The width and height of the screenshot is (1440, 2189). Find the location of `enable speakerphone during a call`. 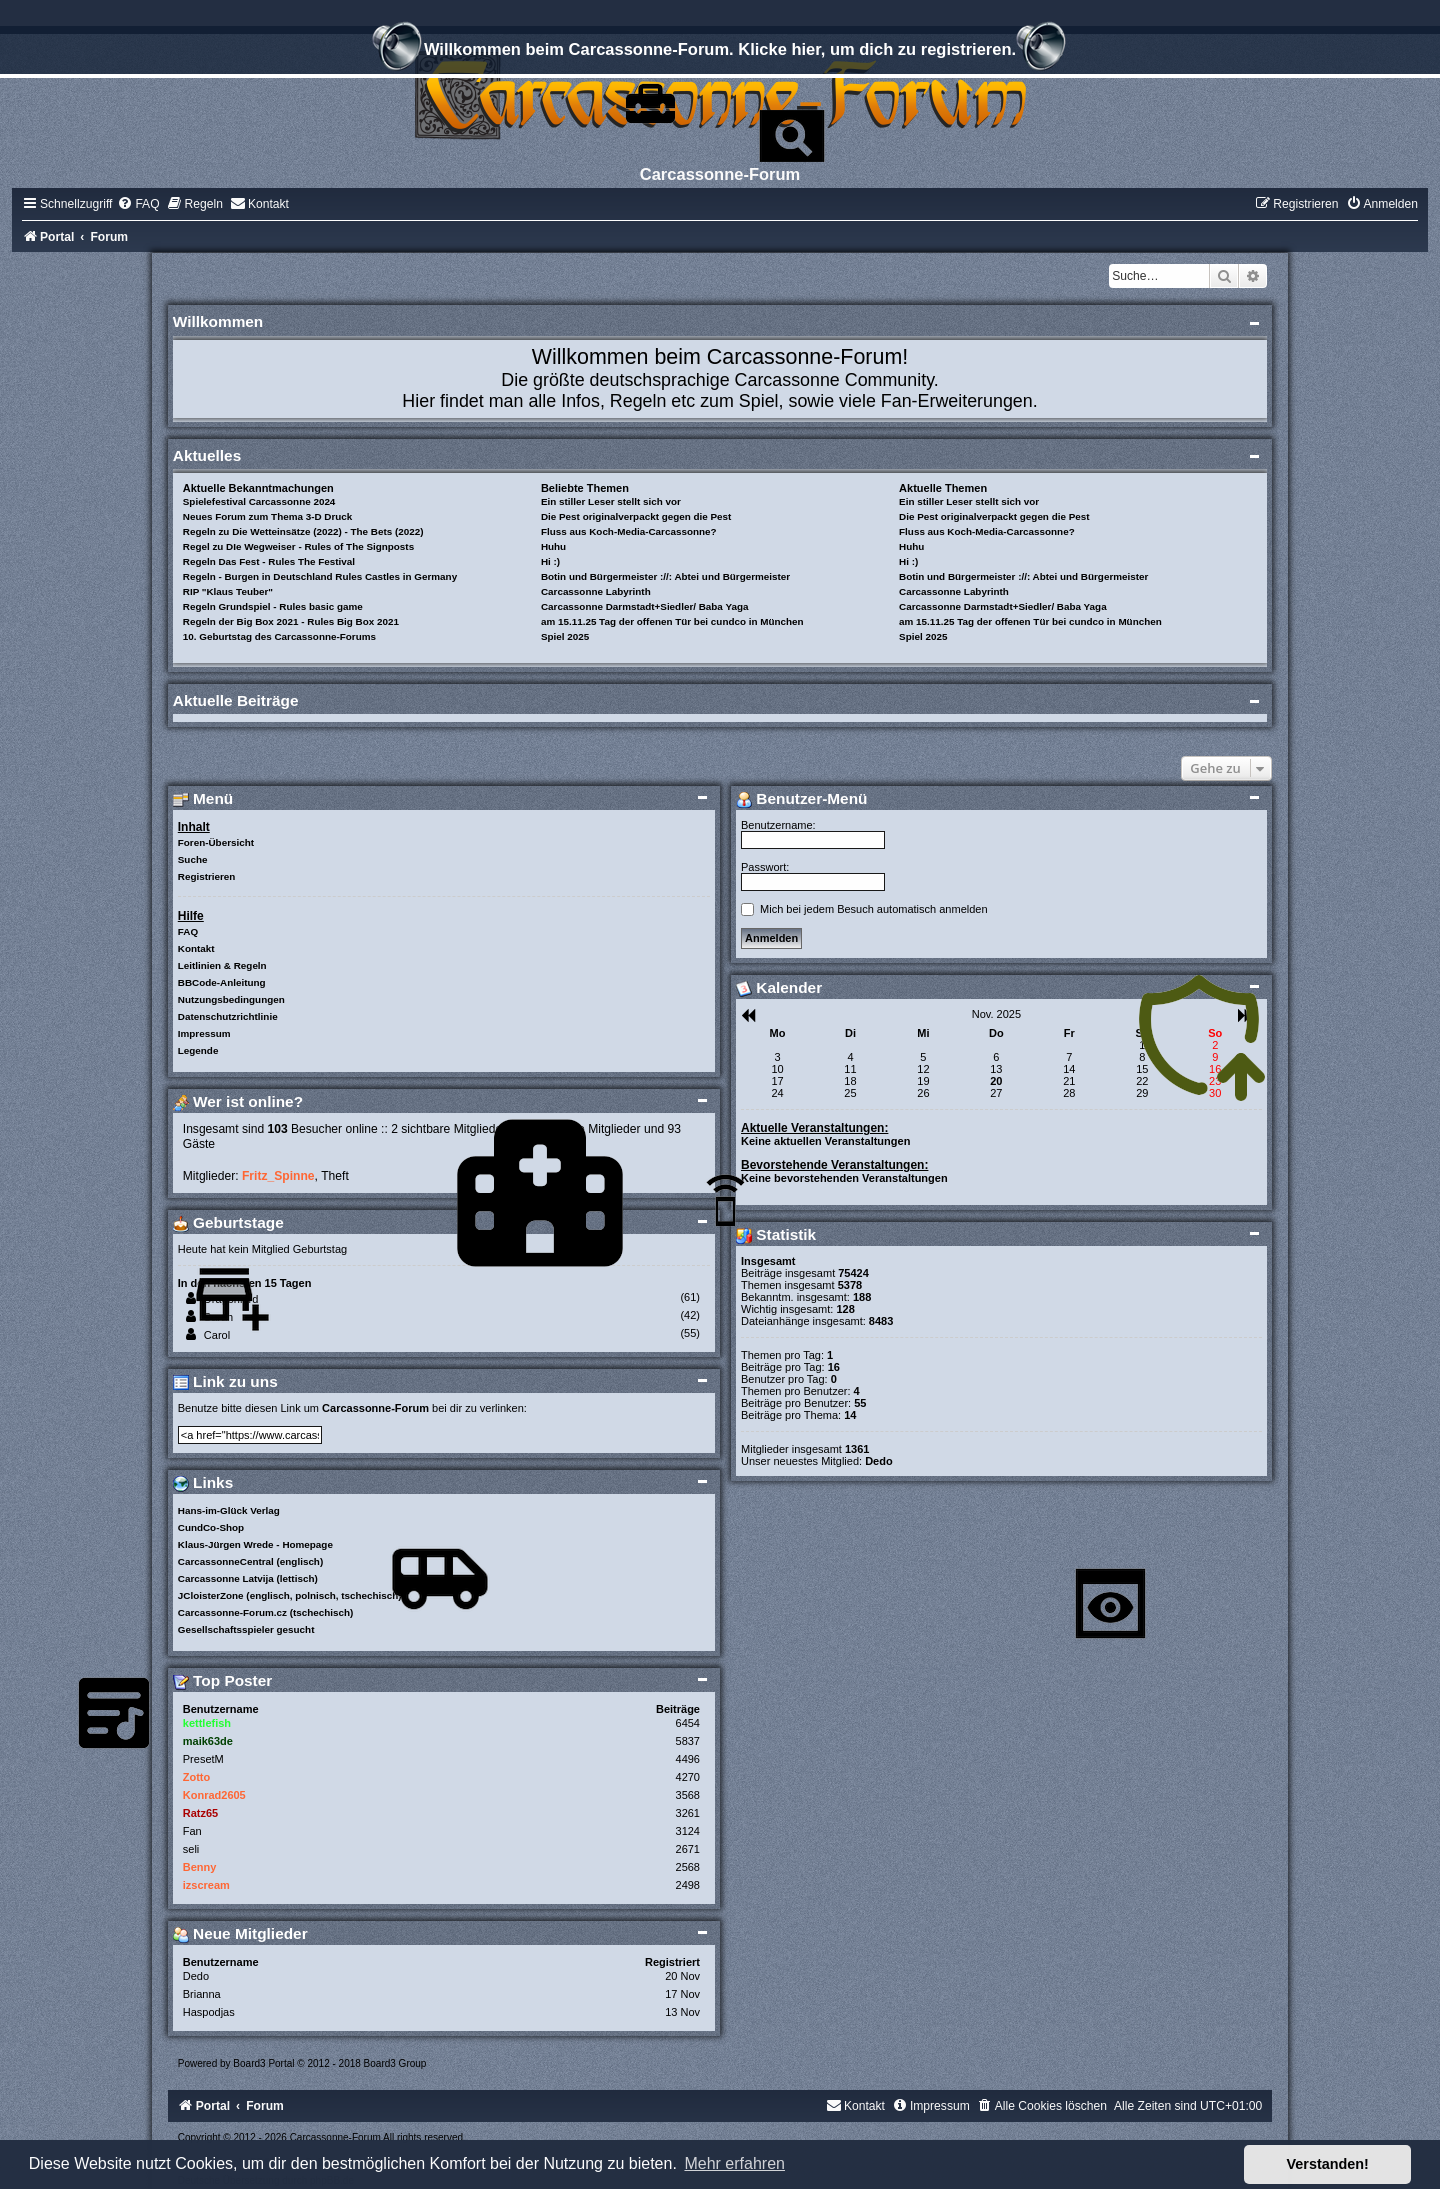

enable speakerphone during a call is located at coordinates (725, 1201).